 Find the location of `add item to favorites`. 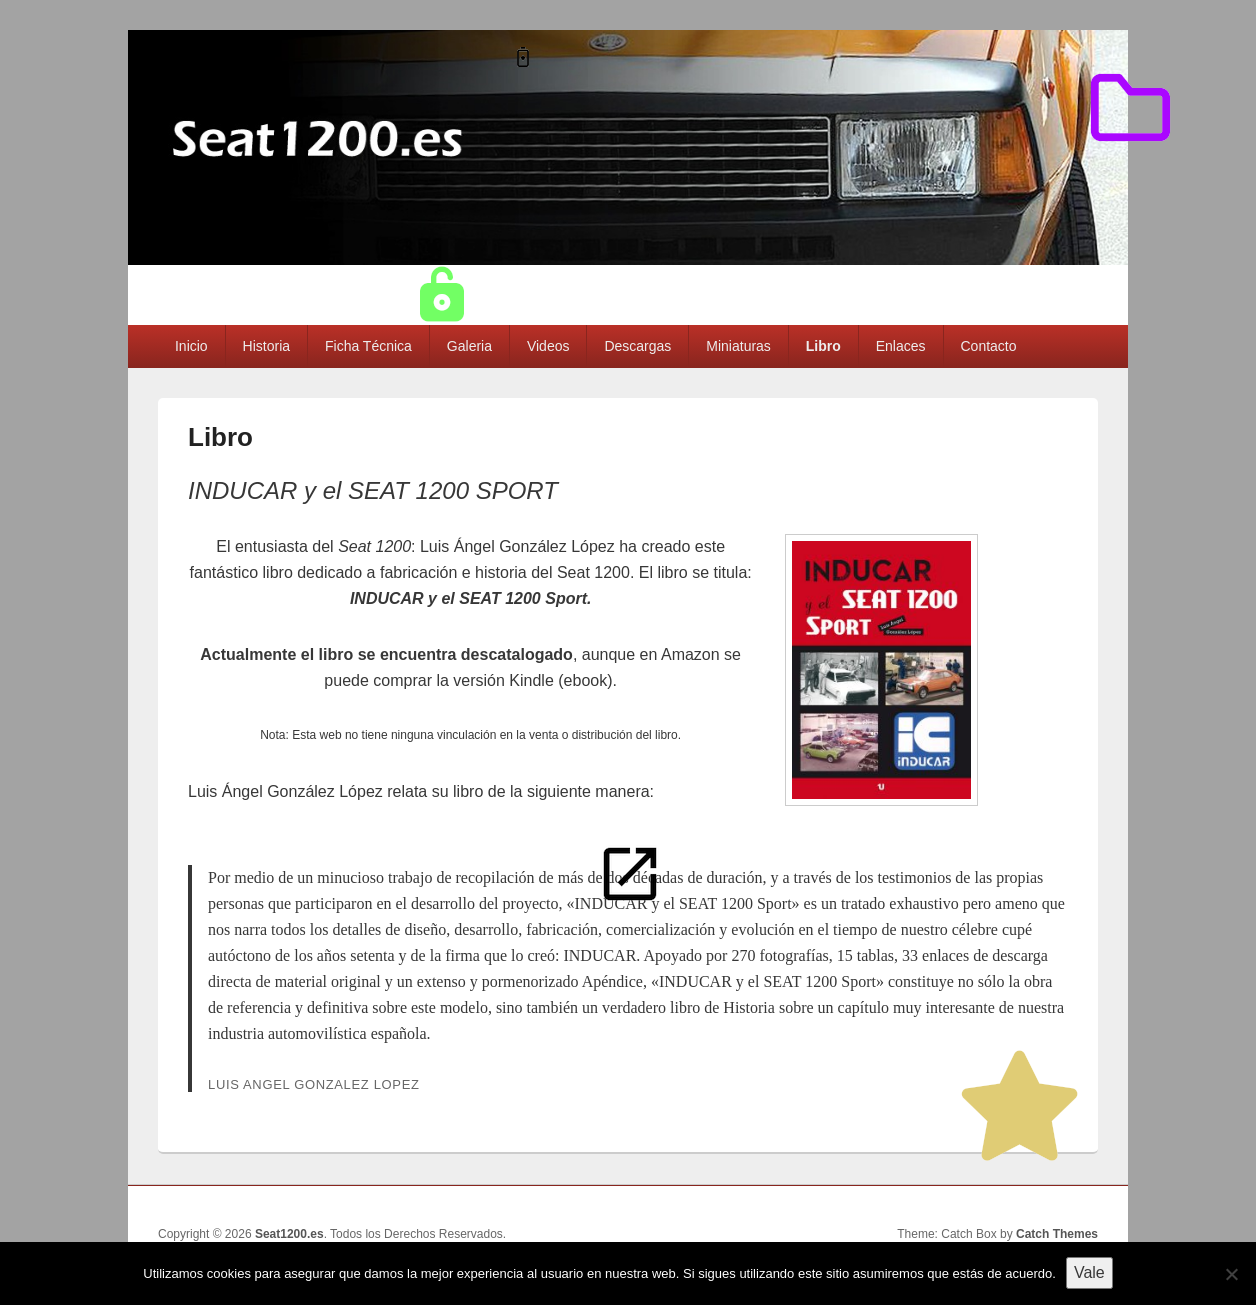

add item to favorites is located at coordinates (1019, 1108).